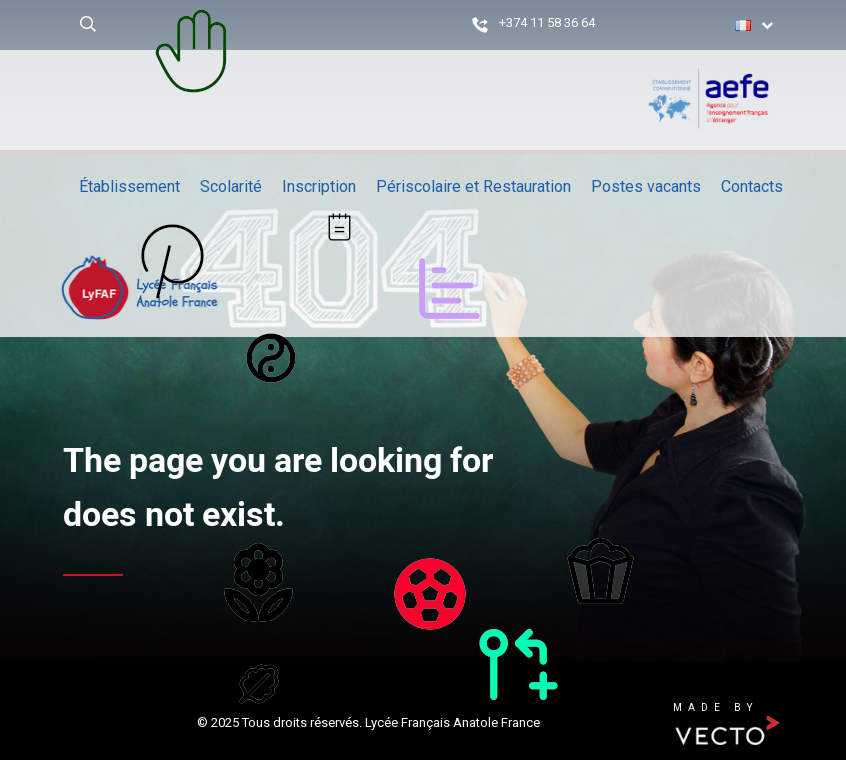 This screenshot has width=846, height=760. Describe the element at coordinates (271, 358) in the screenshot. I see `toggle balance or harmony mode` at that location.